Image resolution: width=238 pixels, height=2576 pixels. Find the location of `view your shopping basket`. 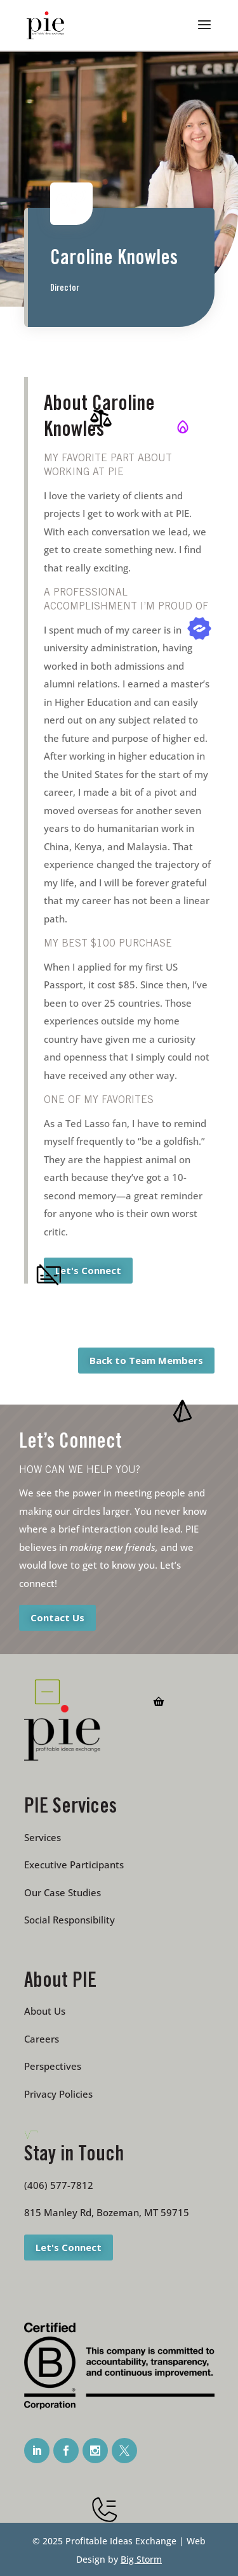

view your shopping basket is located at coordinates (159, 1702).